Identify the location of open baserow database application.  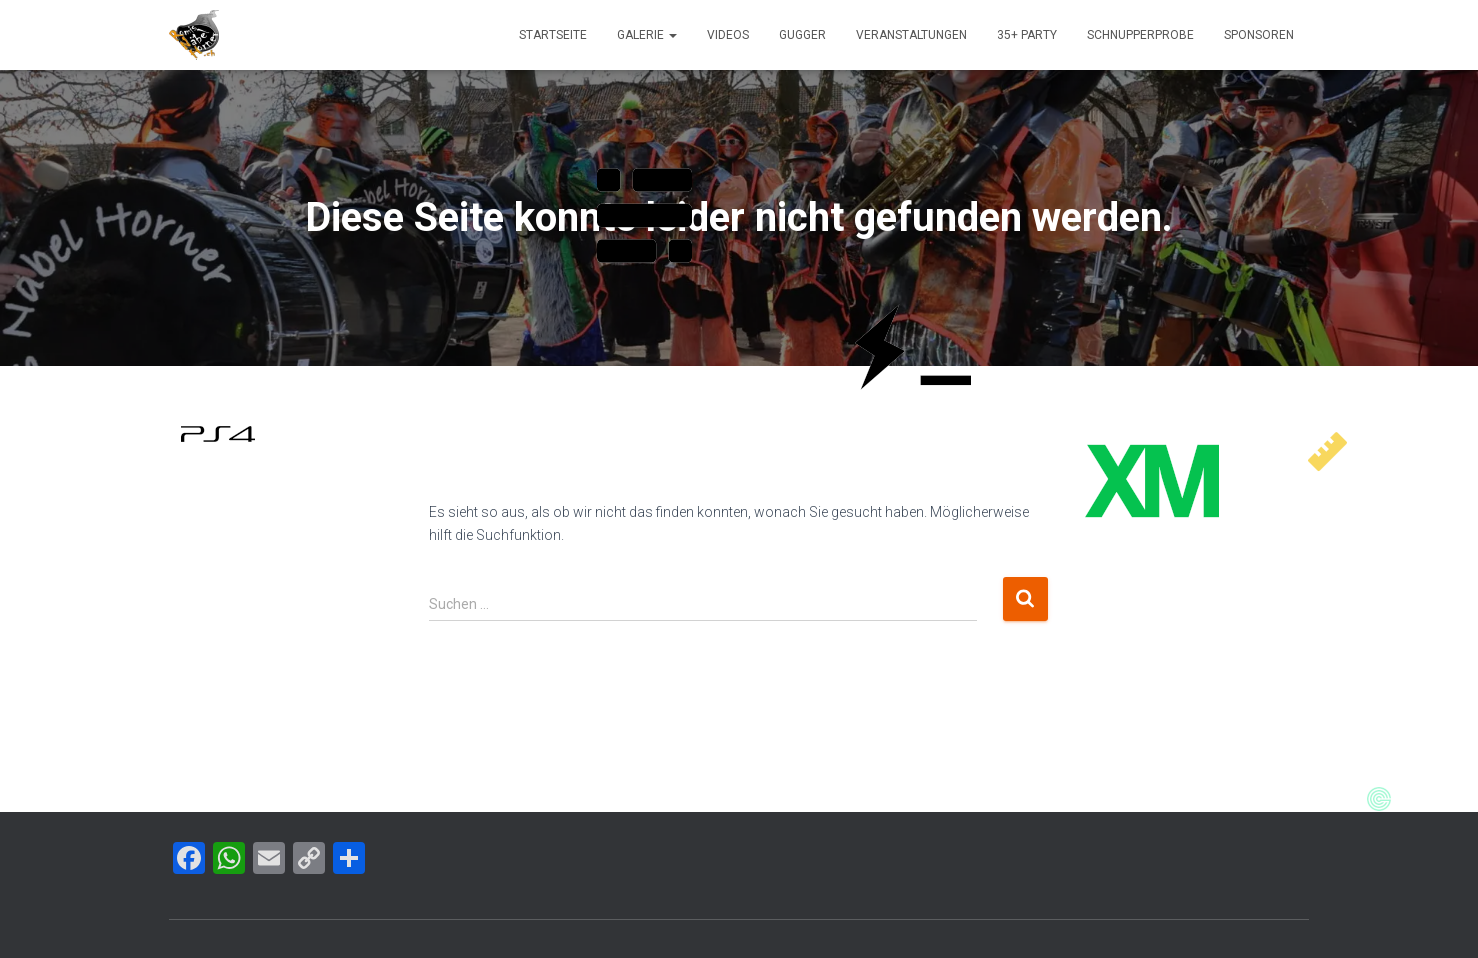
(644, 215).